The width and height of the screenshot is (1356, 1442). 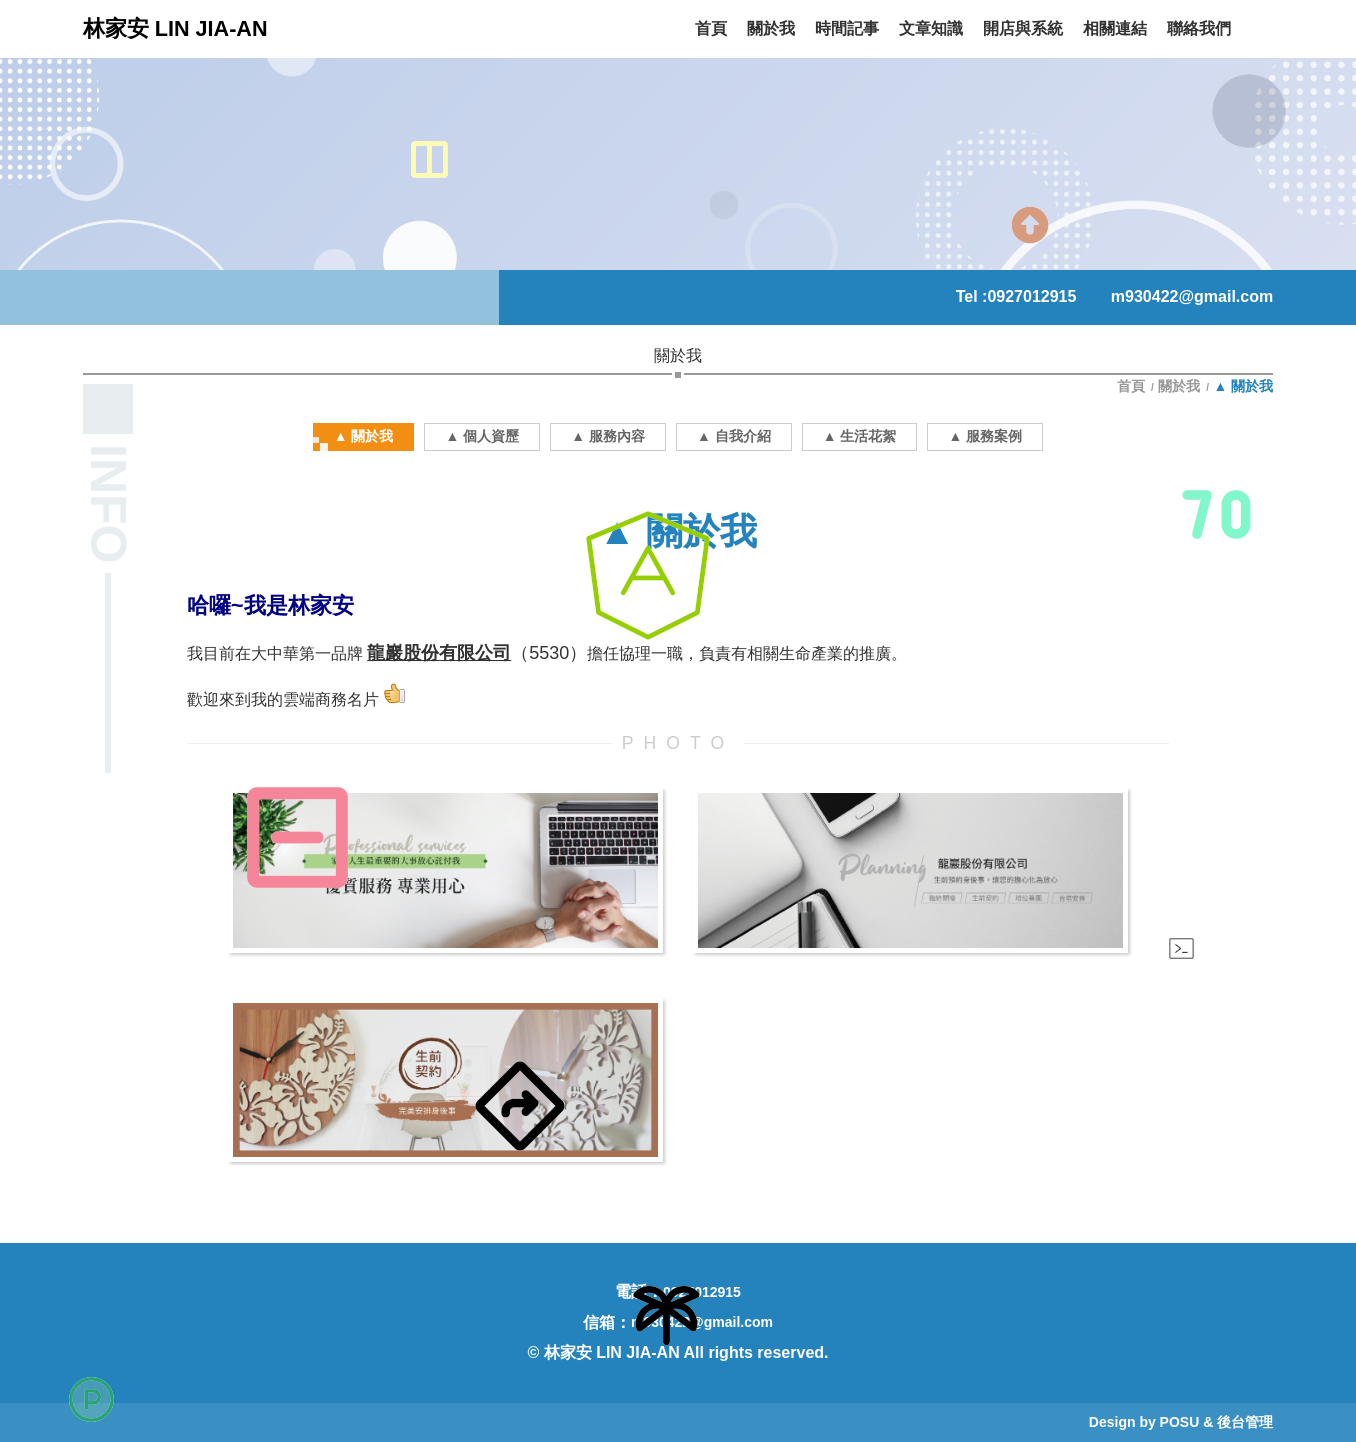 What do you see at coordinates (520, 1106) in the screenshot?
I see `indicates navigation or directional guidance` at bounding box center [520, 1106].